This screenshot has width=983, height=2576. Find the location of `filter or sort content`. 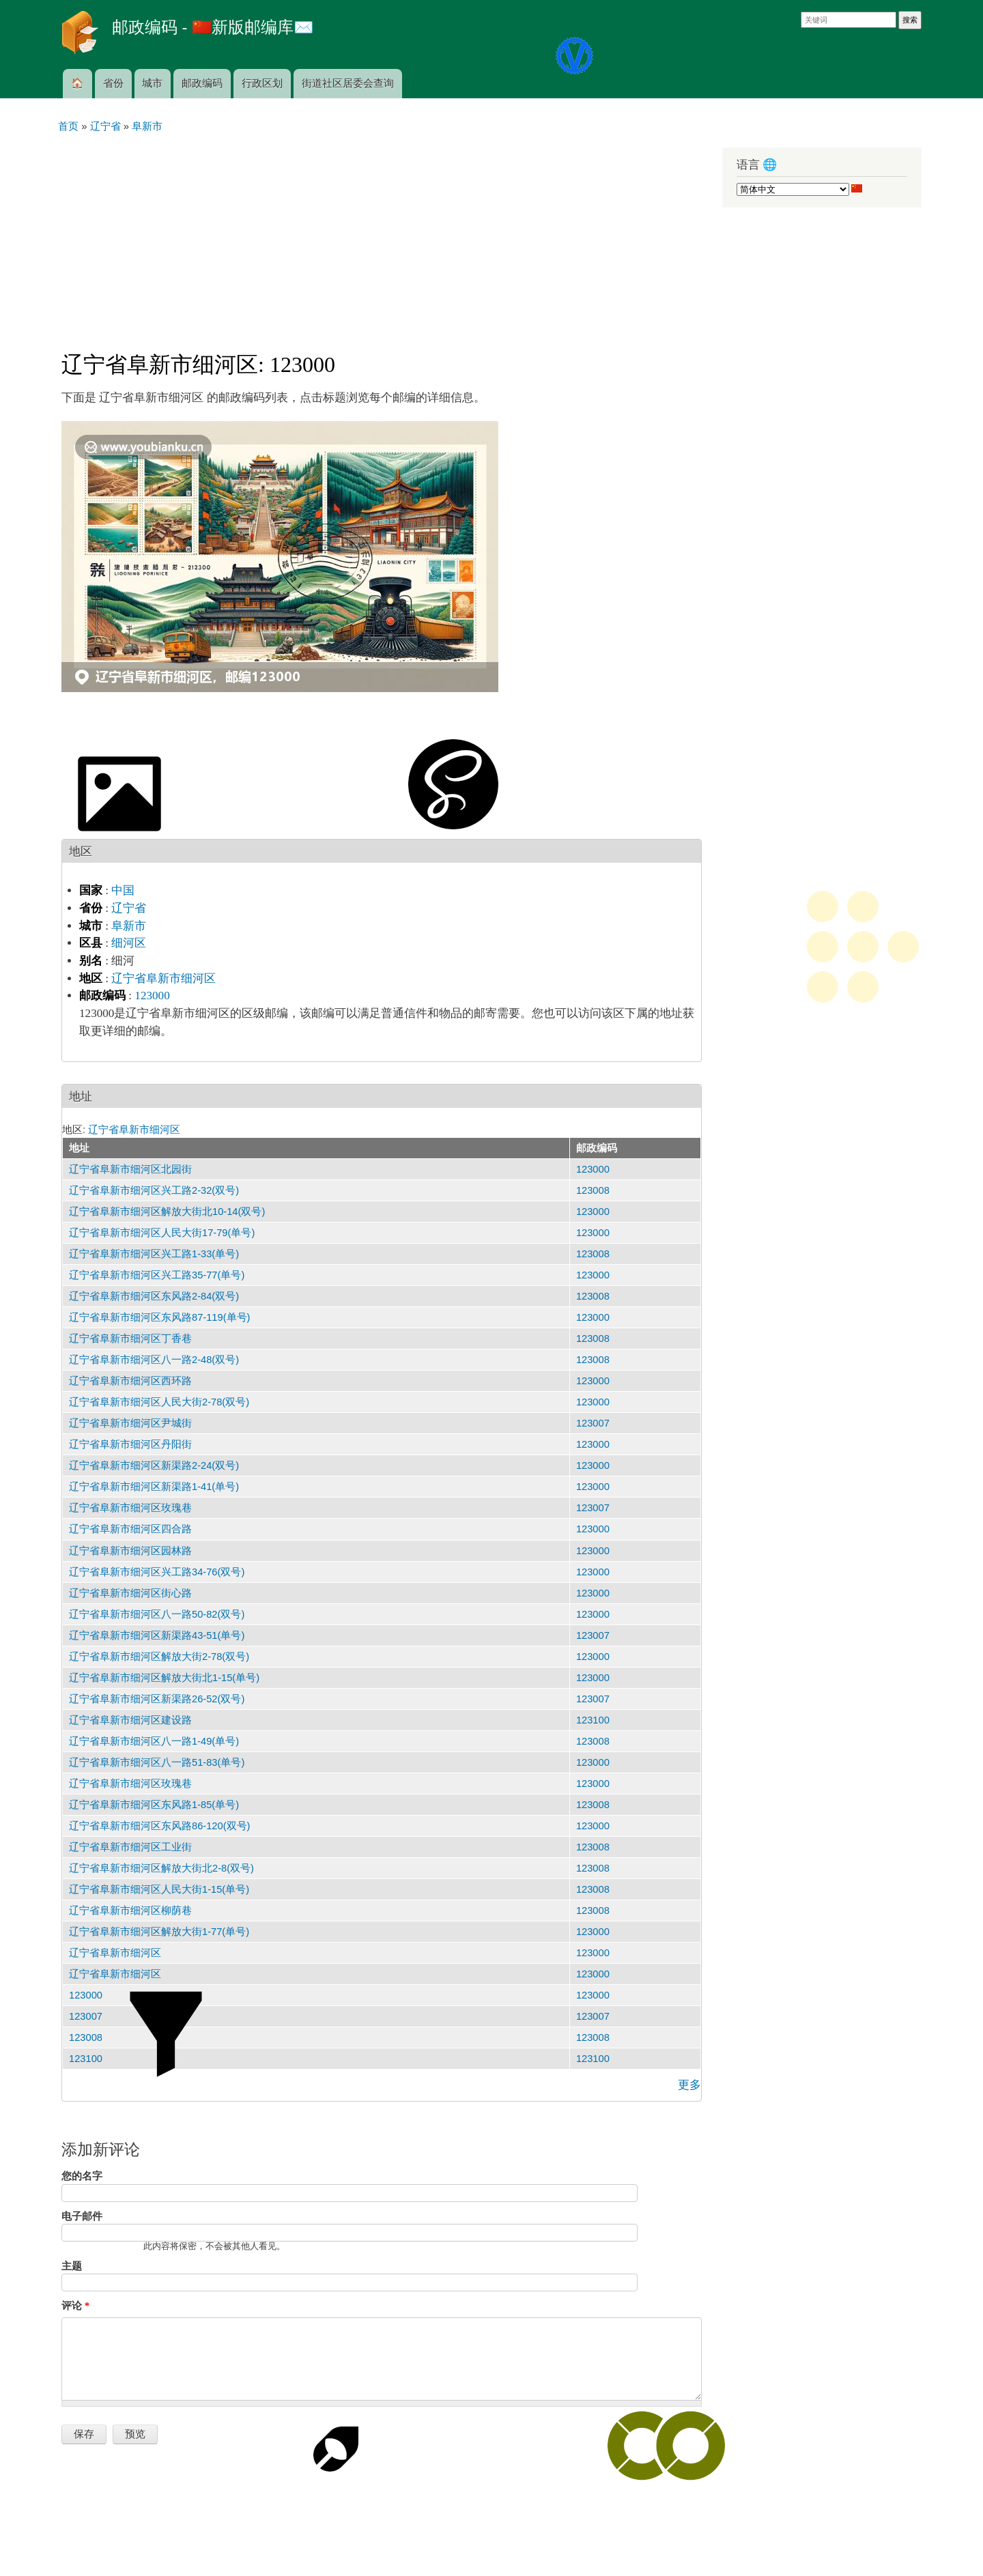

filter or sort content is located at coordinates (166, 2032).